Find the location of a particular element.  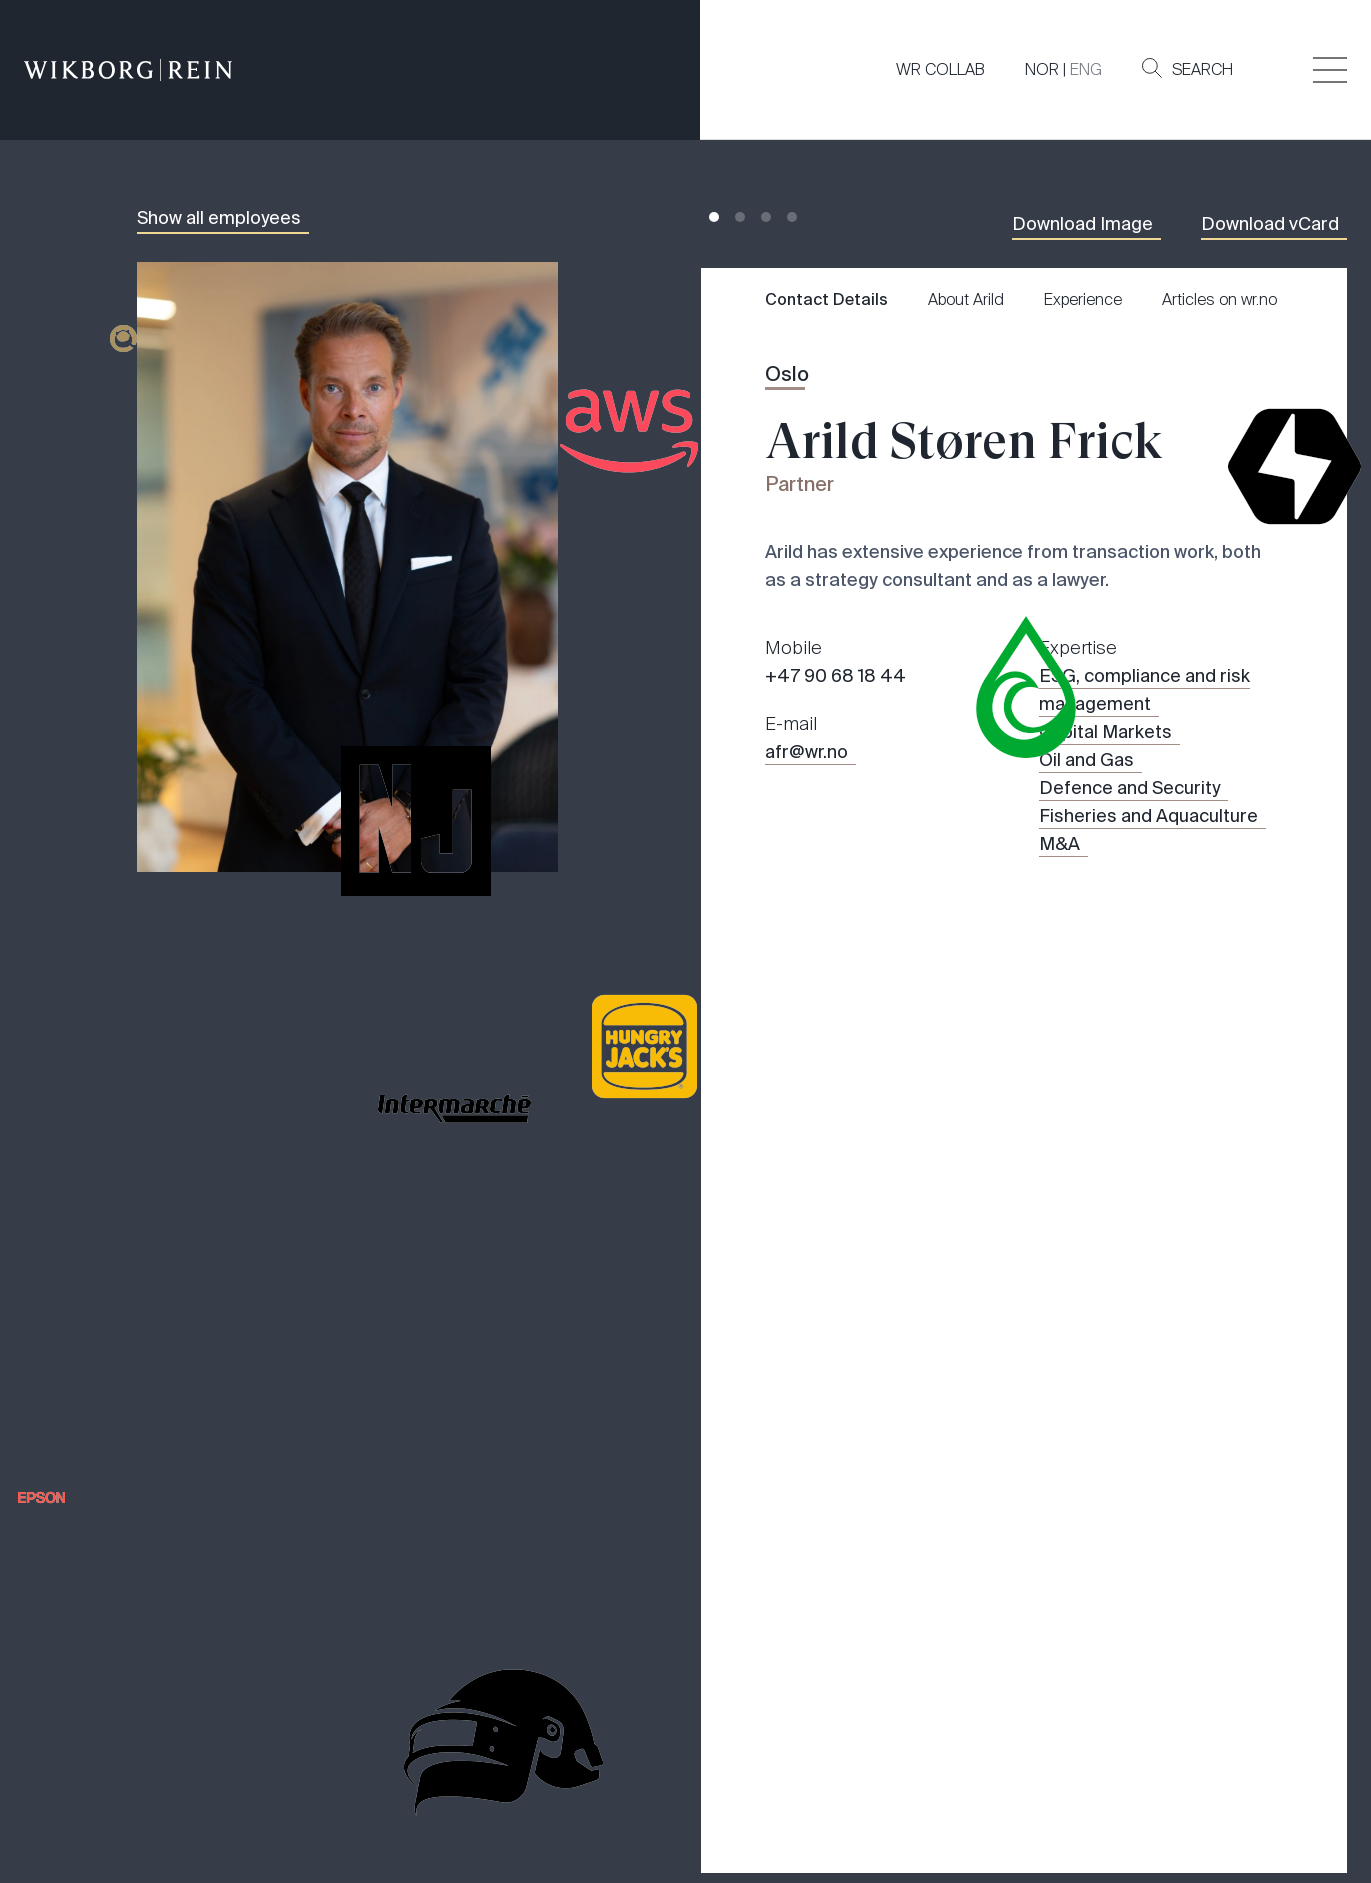

open deluge torrent client is located at coordinates (1026, 687).